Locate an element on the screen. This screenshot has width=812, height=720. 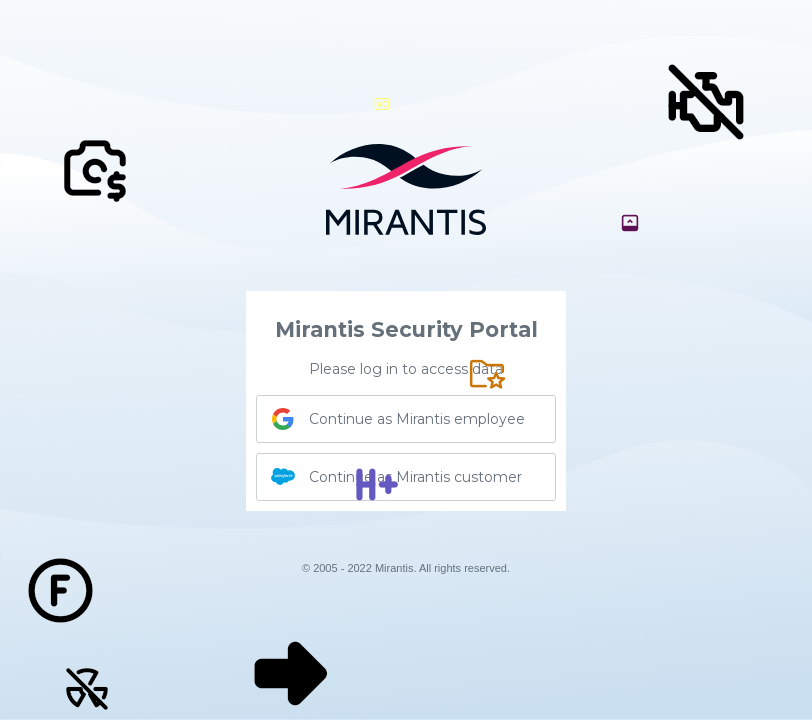
facebook shortcut or social sharing is located at coordinates (60, 590).